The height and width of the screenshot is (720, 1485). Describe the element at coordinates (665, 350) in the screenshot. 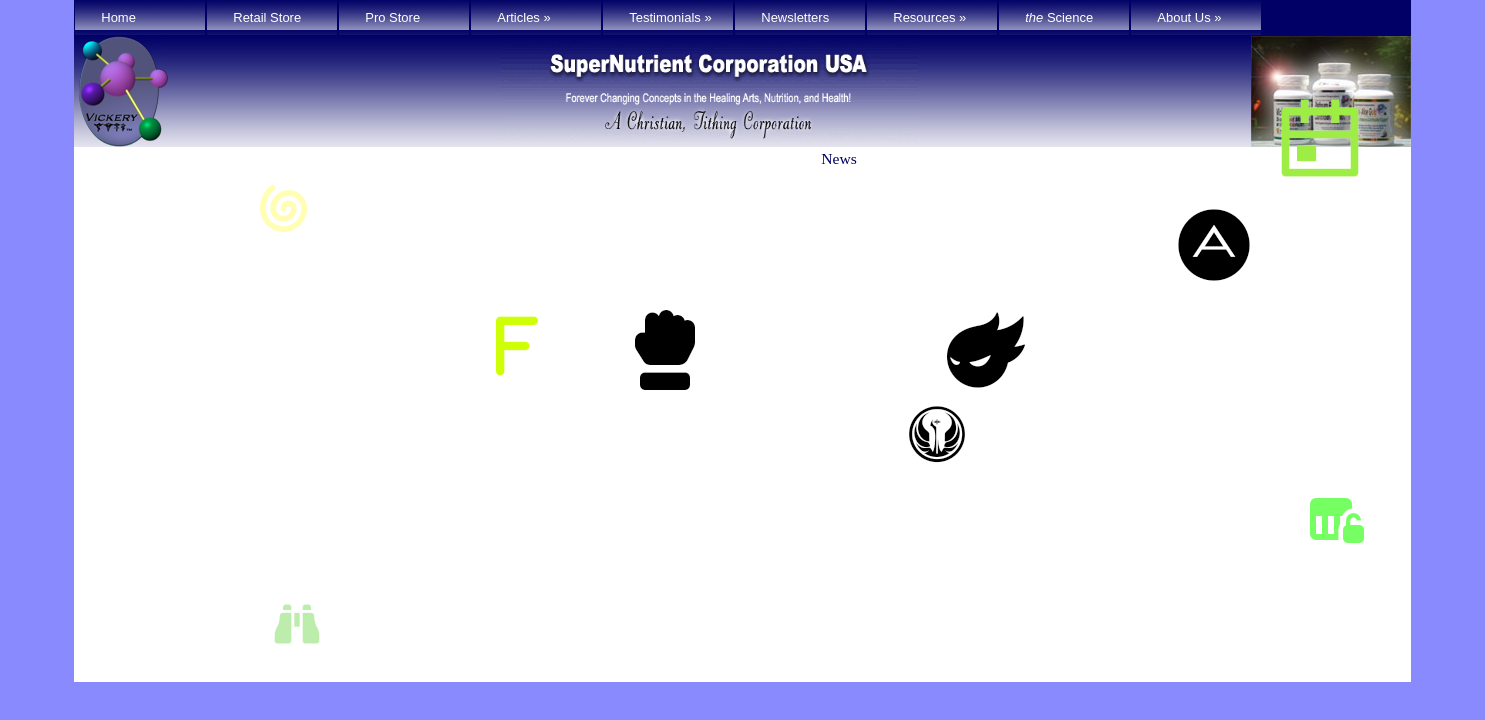

I see `indicates a fist bump or greeting gesture` at that location.